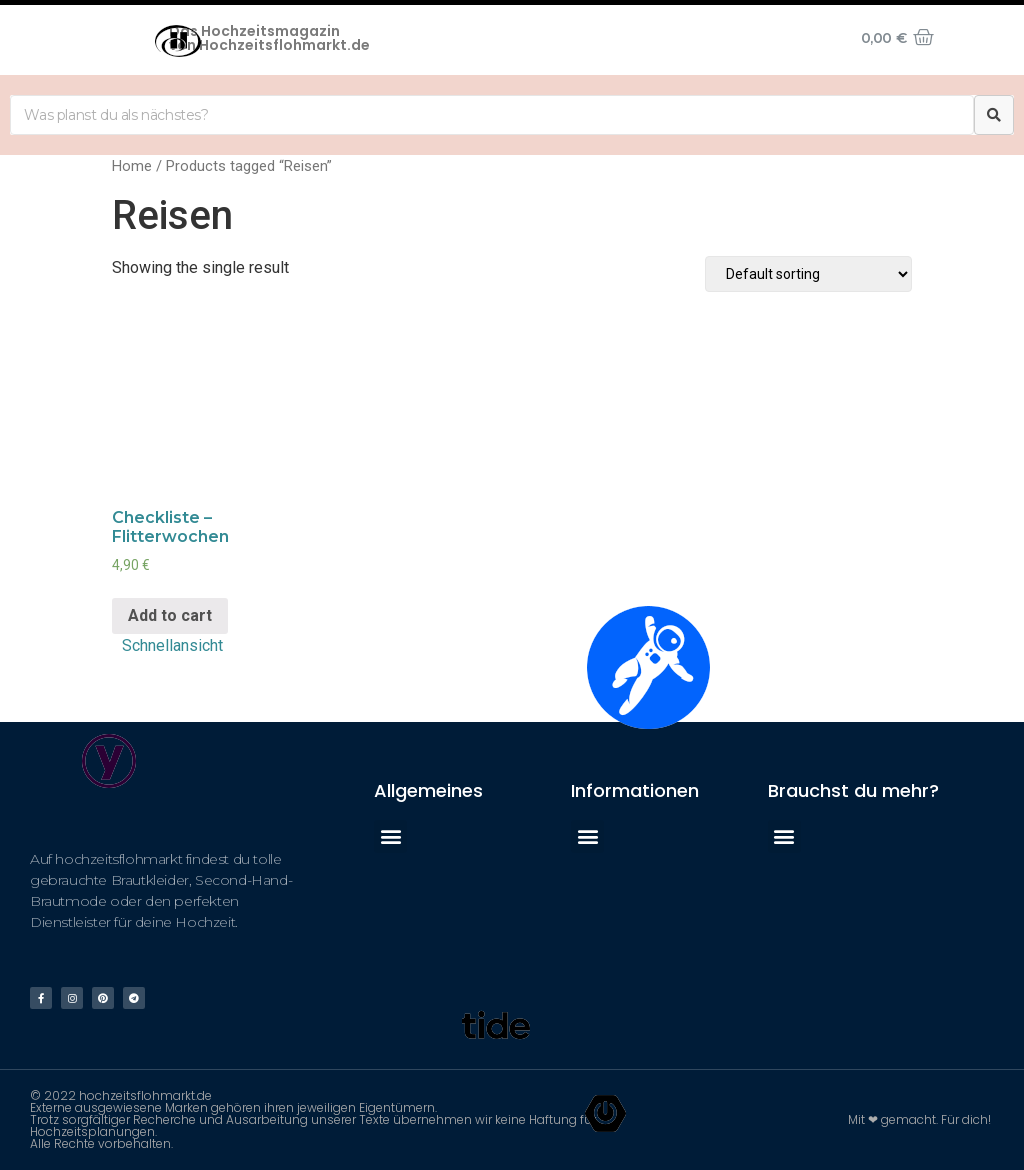 The image size is (1024, 1170). What do you see at coordinates (605, 1113) in the screenshot?
I see `spring boot framework logo` at bounding box center [605, 1113].